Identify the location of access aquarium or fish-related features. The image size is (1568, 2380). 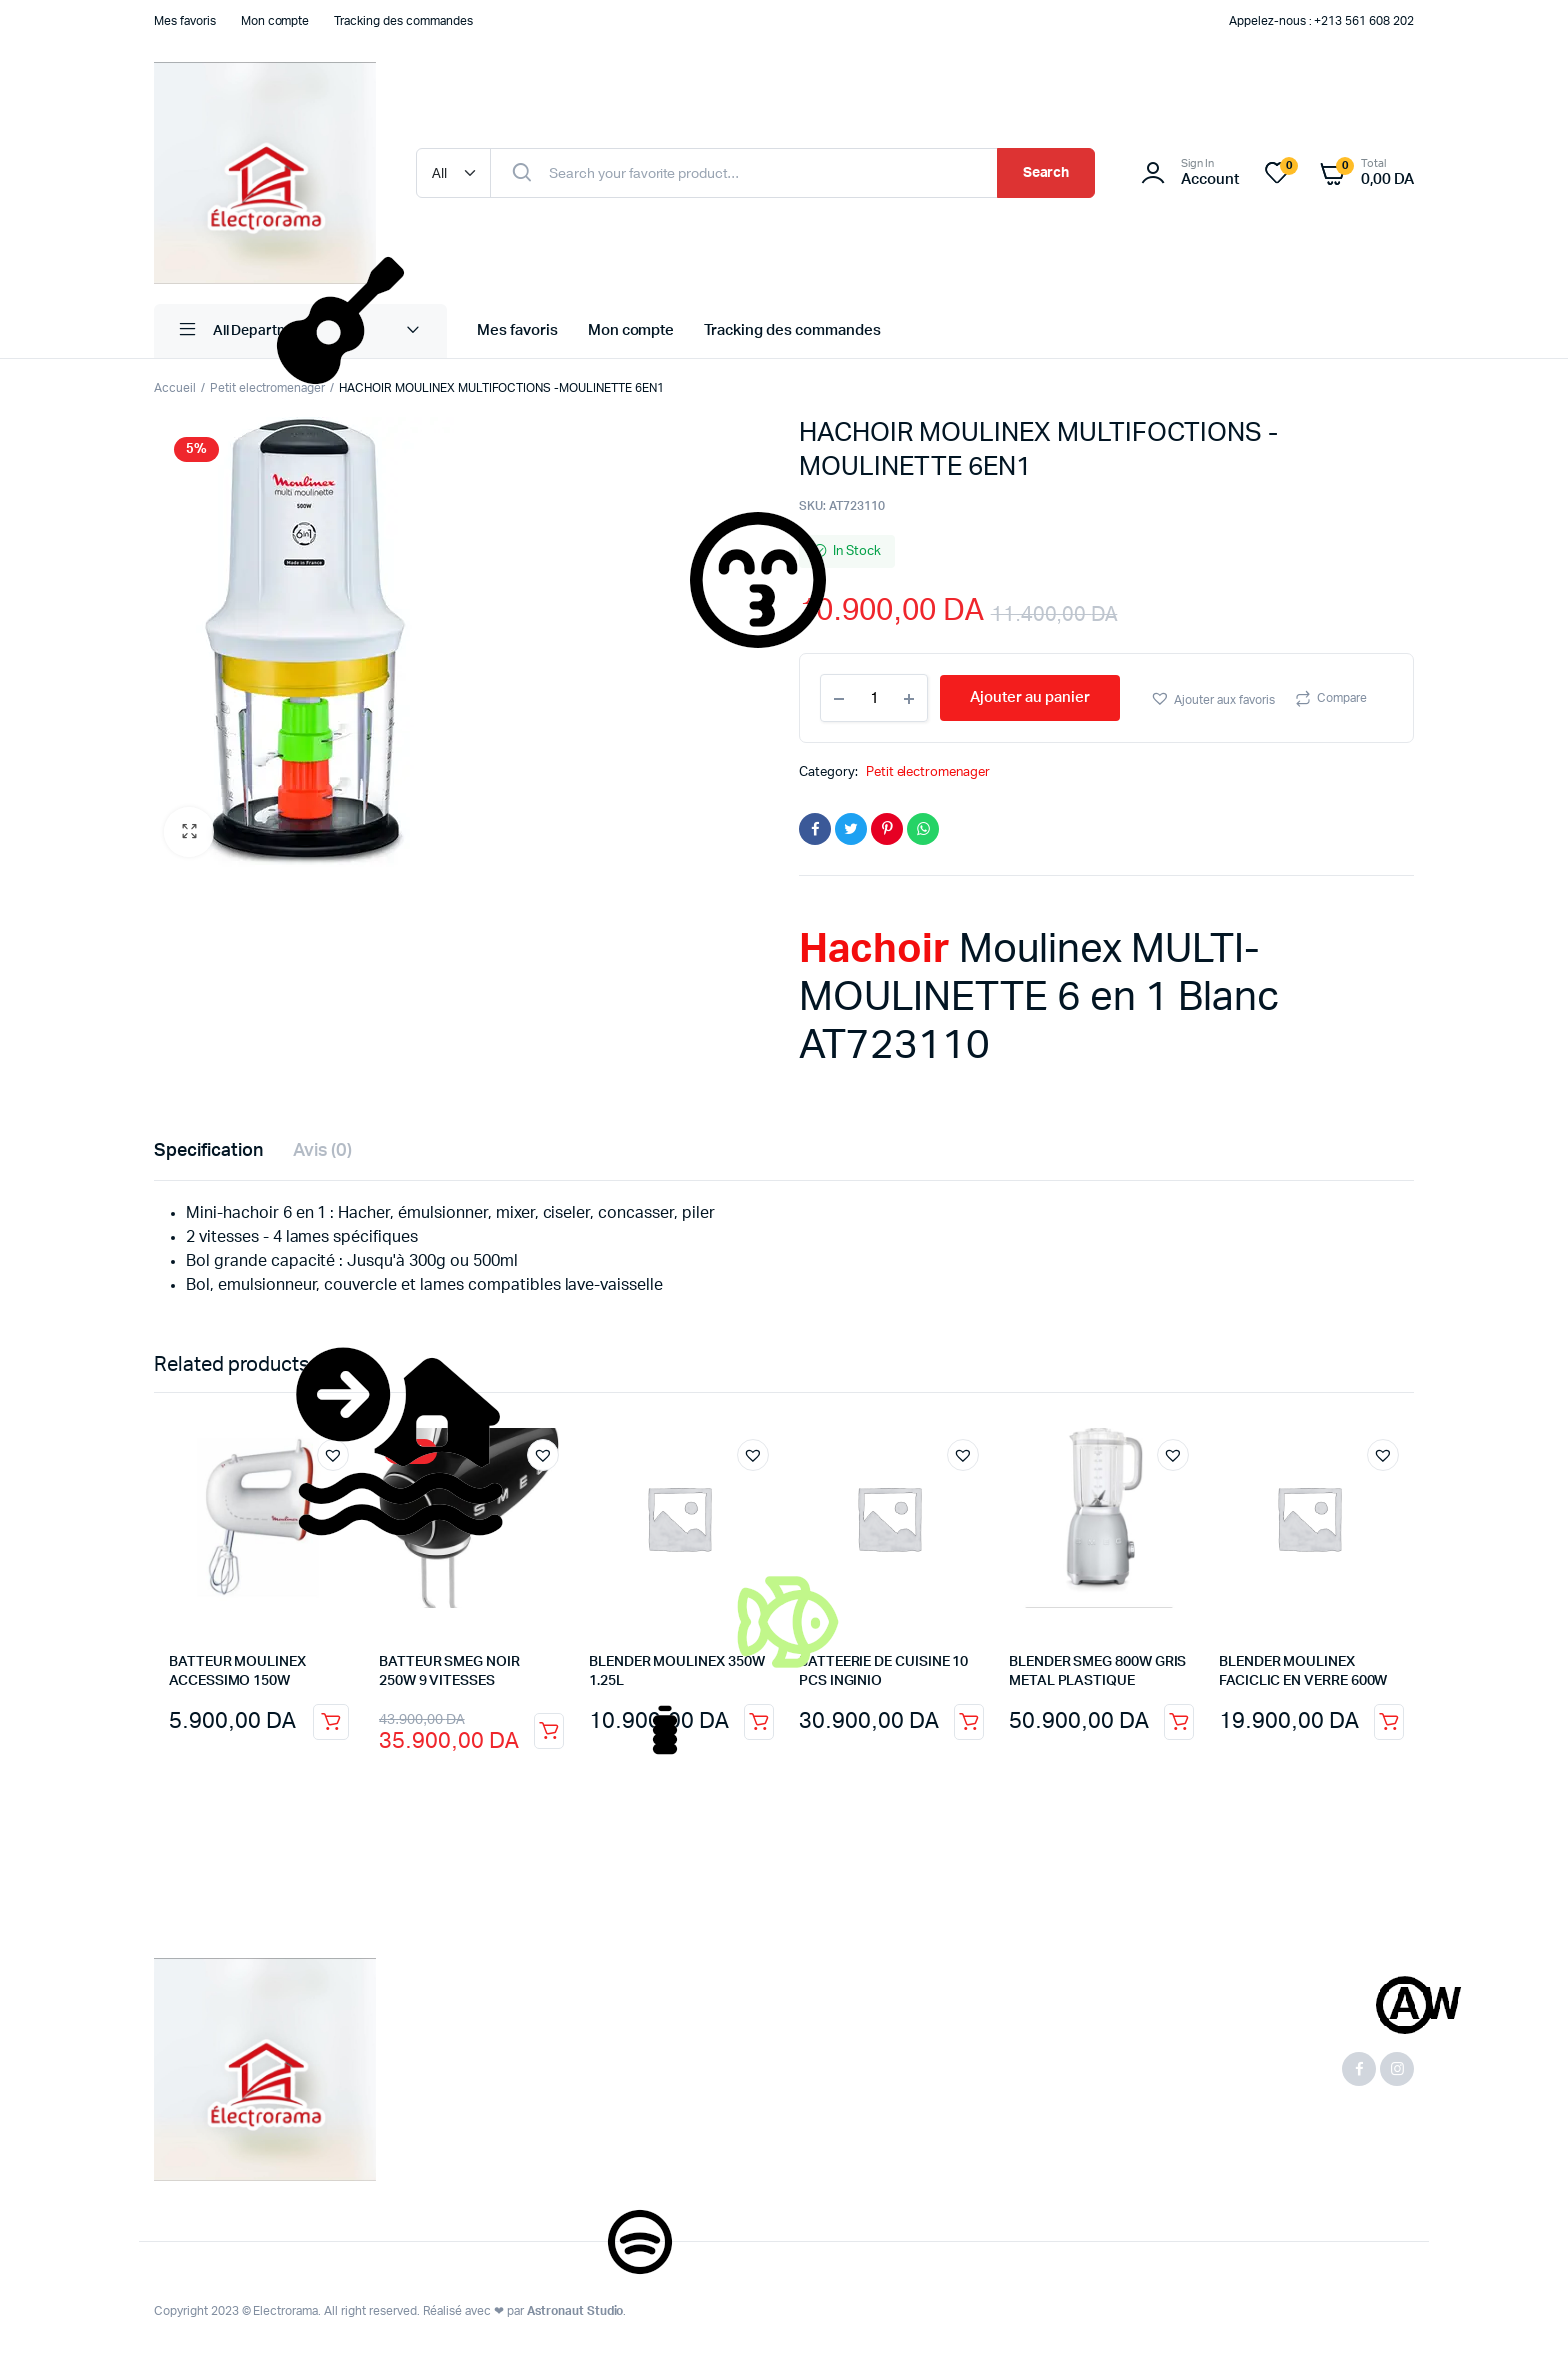
(788, 1622).